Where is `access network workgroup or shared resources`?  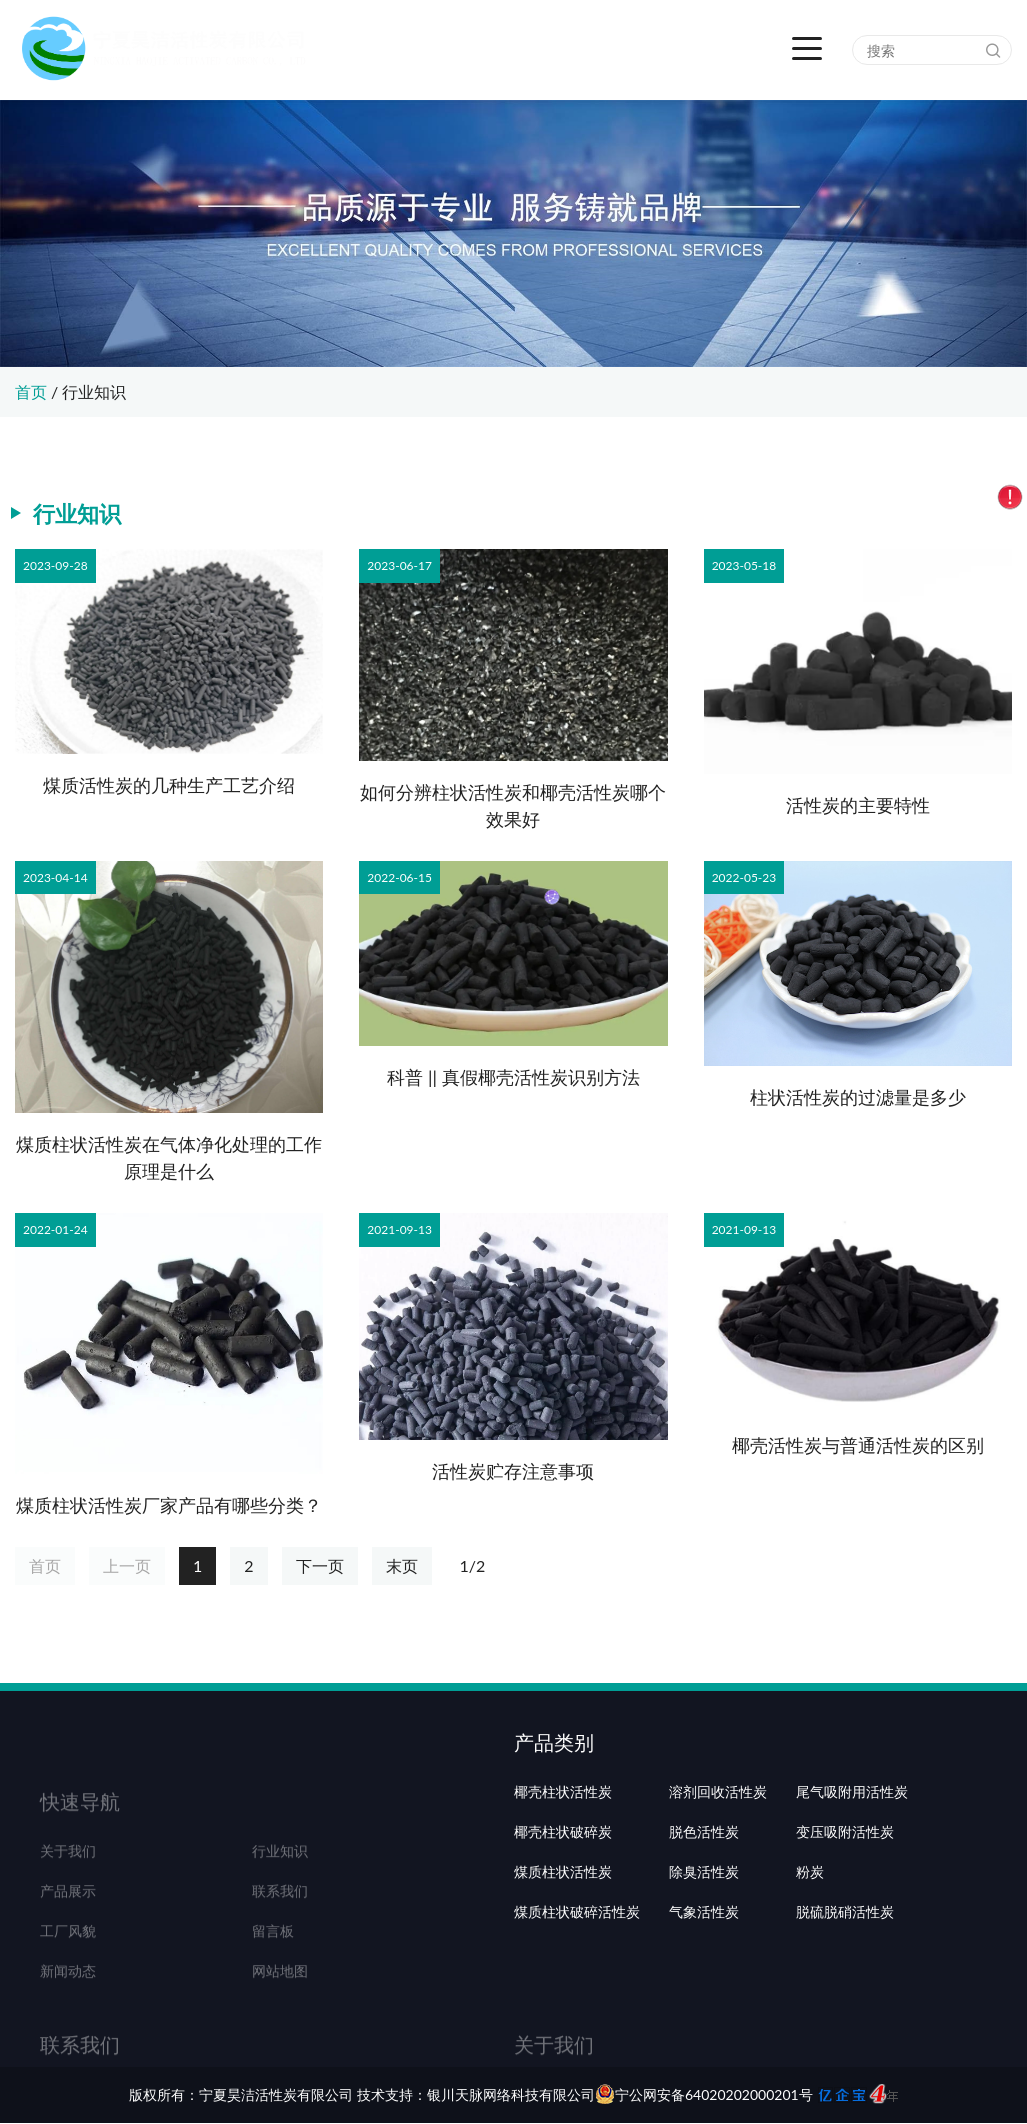
access network workgroup or shared resources is located at coordinates (552, 897).